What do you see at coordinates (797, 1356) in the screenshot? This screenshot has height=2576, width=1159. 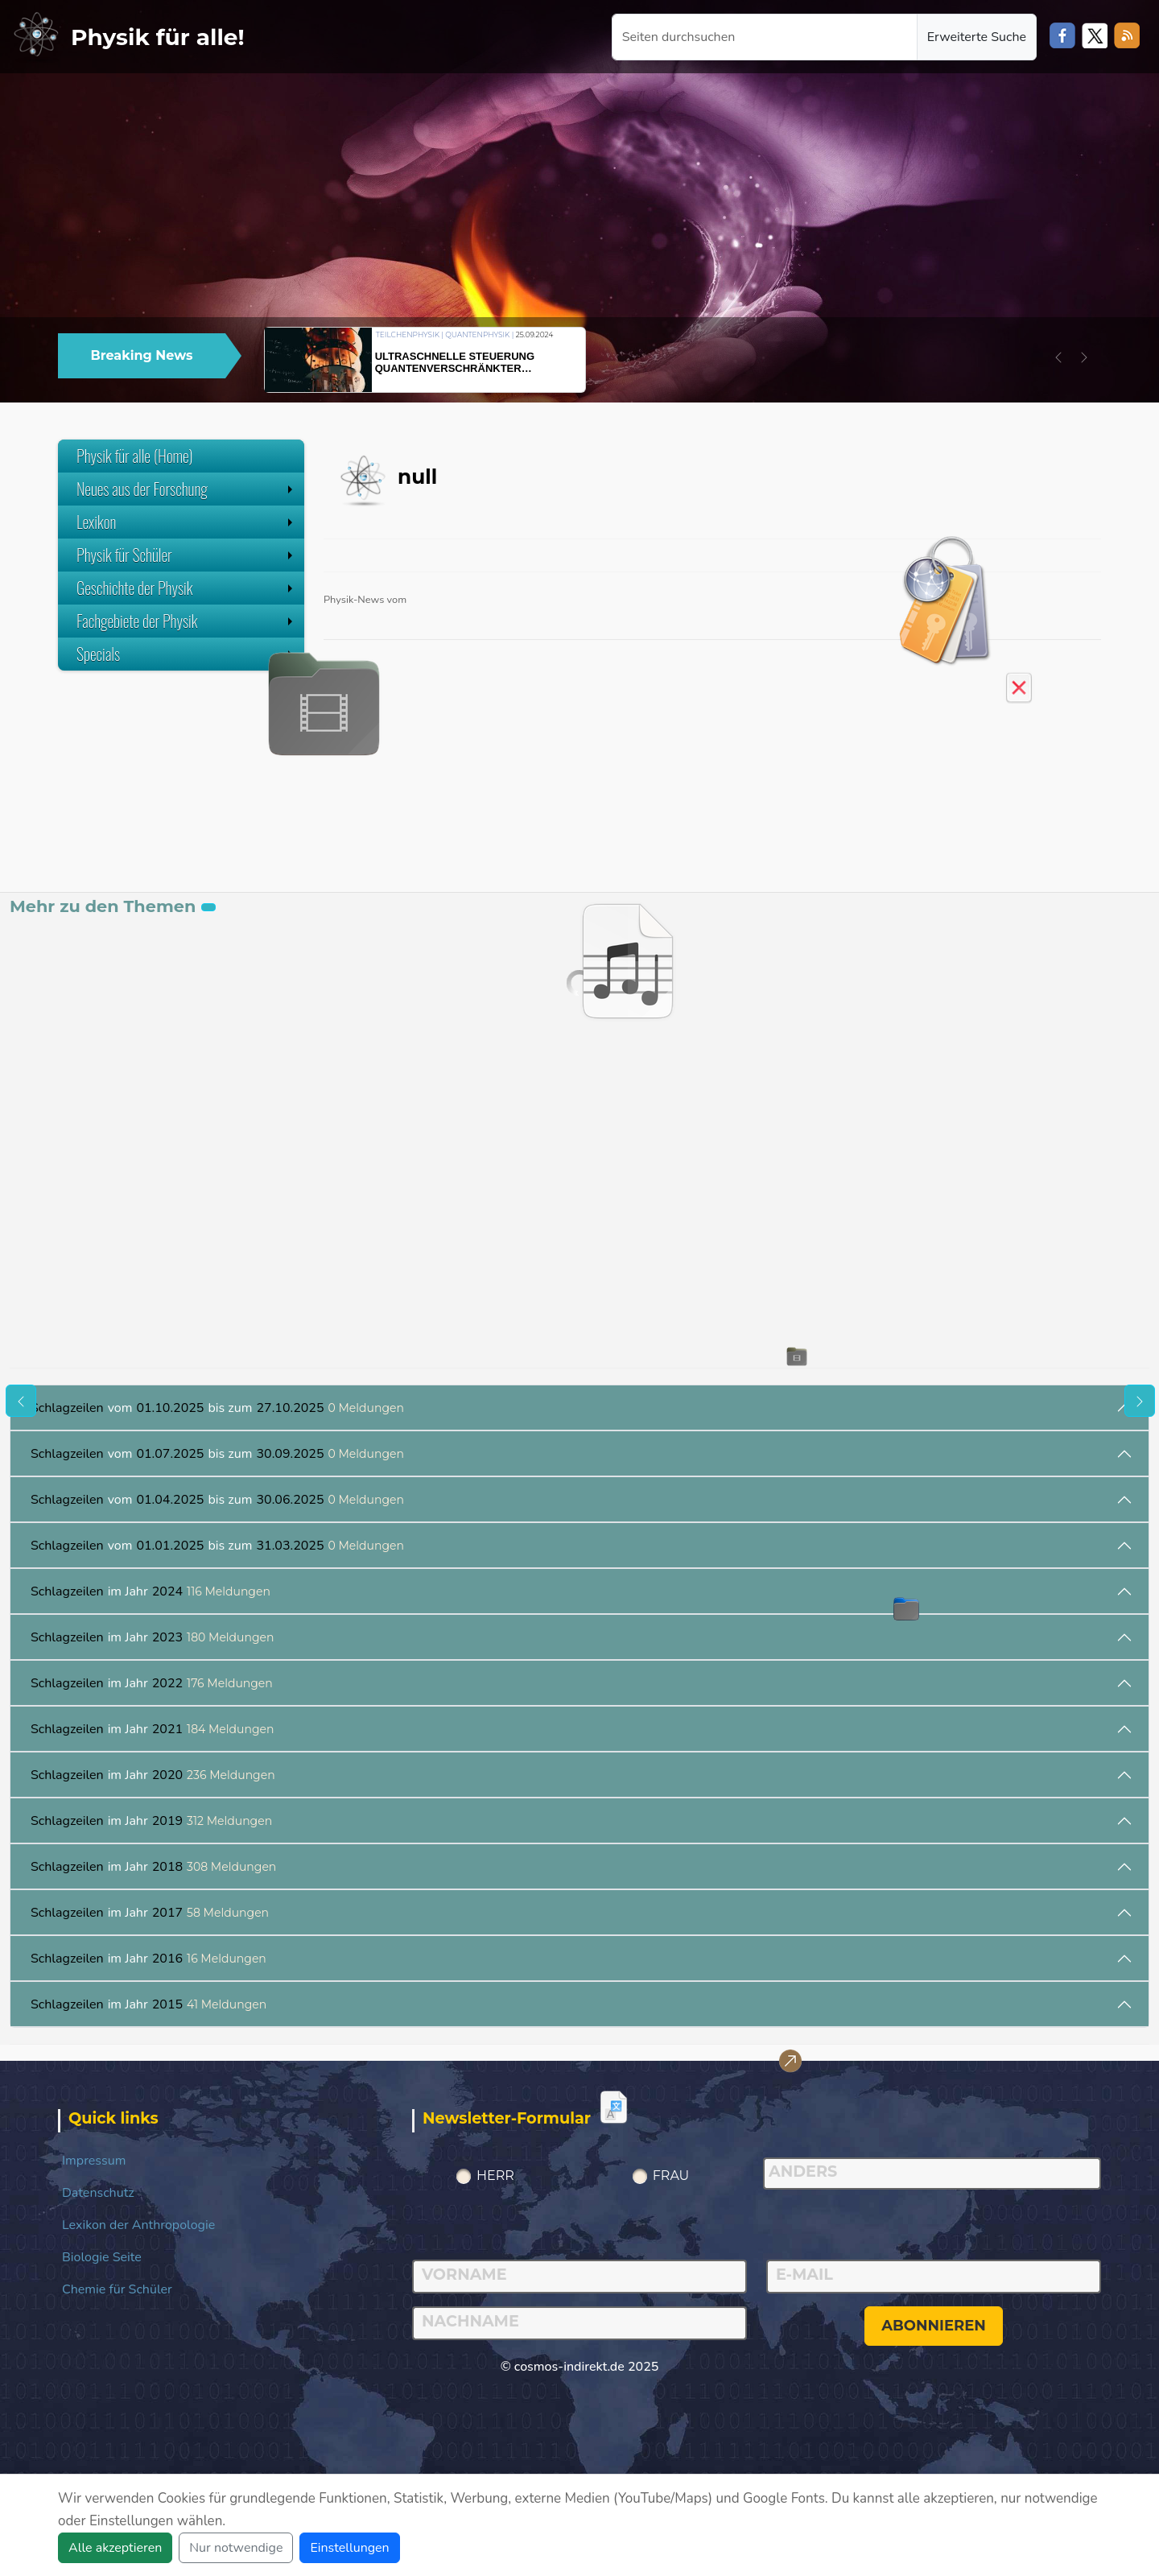 I see `open your videos folder` at bounding box center [797, 1356].